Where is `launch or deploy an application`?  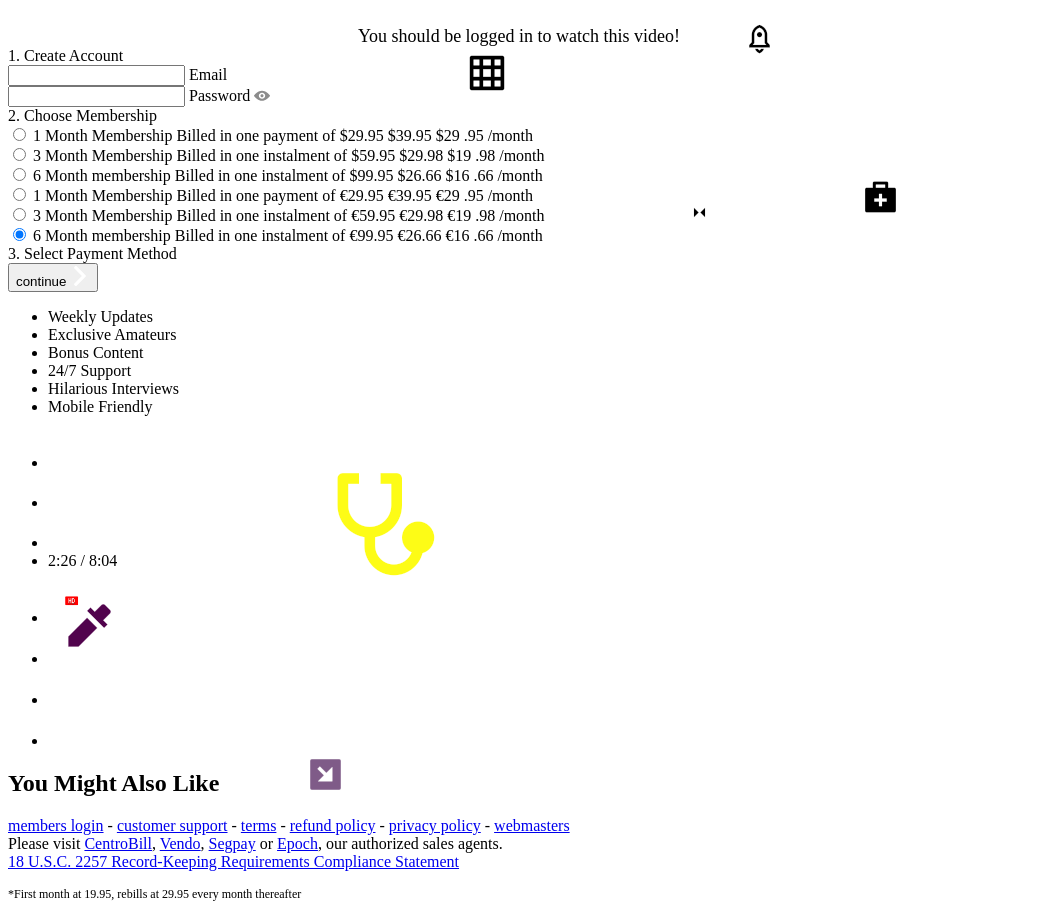 launch or deploy an application is located at coordinates (759, 38).